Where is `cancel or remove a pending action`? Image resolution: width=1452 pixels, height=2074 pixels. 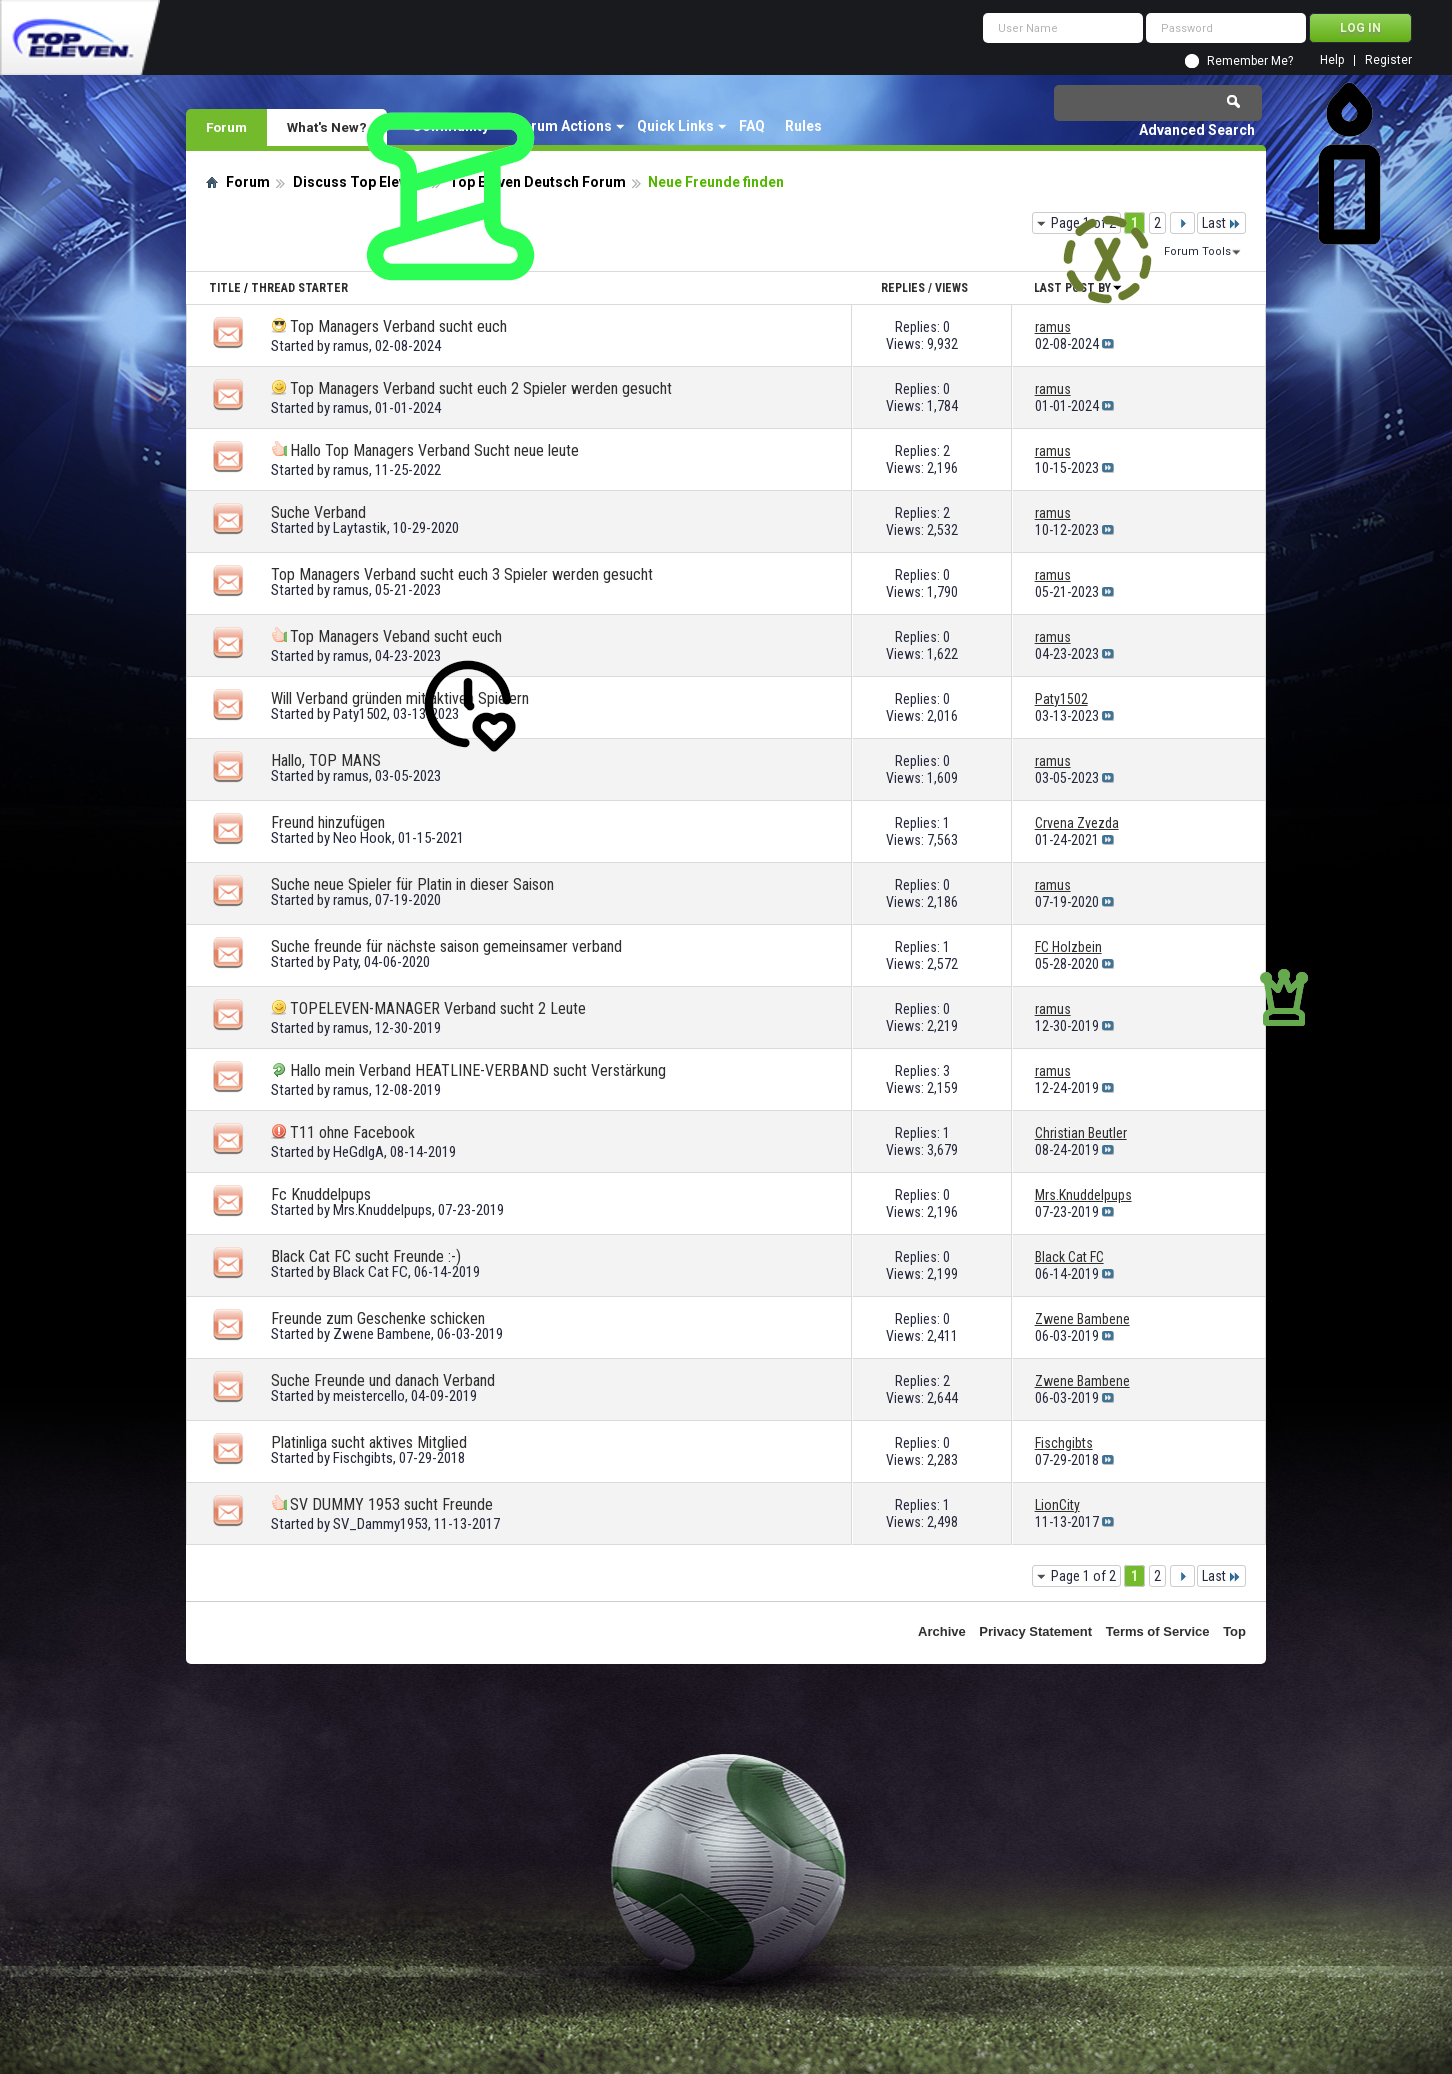 cancel or remove a pending action is located at coordinates (1107, 259).